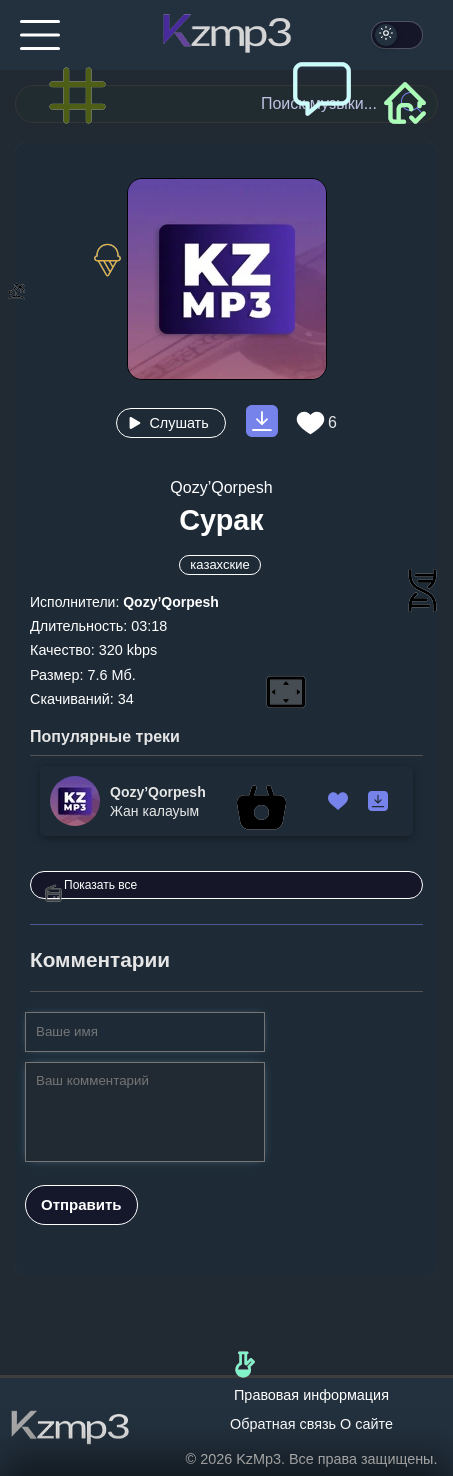 This screenshot has width=453, height=1476. Describe the element at coordinates (261, 807) in the screenshot. I see `view shopping basket` at that location.